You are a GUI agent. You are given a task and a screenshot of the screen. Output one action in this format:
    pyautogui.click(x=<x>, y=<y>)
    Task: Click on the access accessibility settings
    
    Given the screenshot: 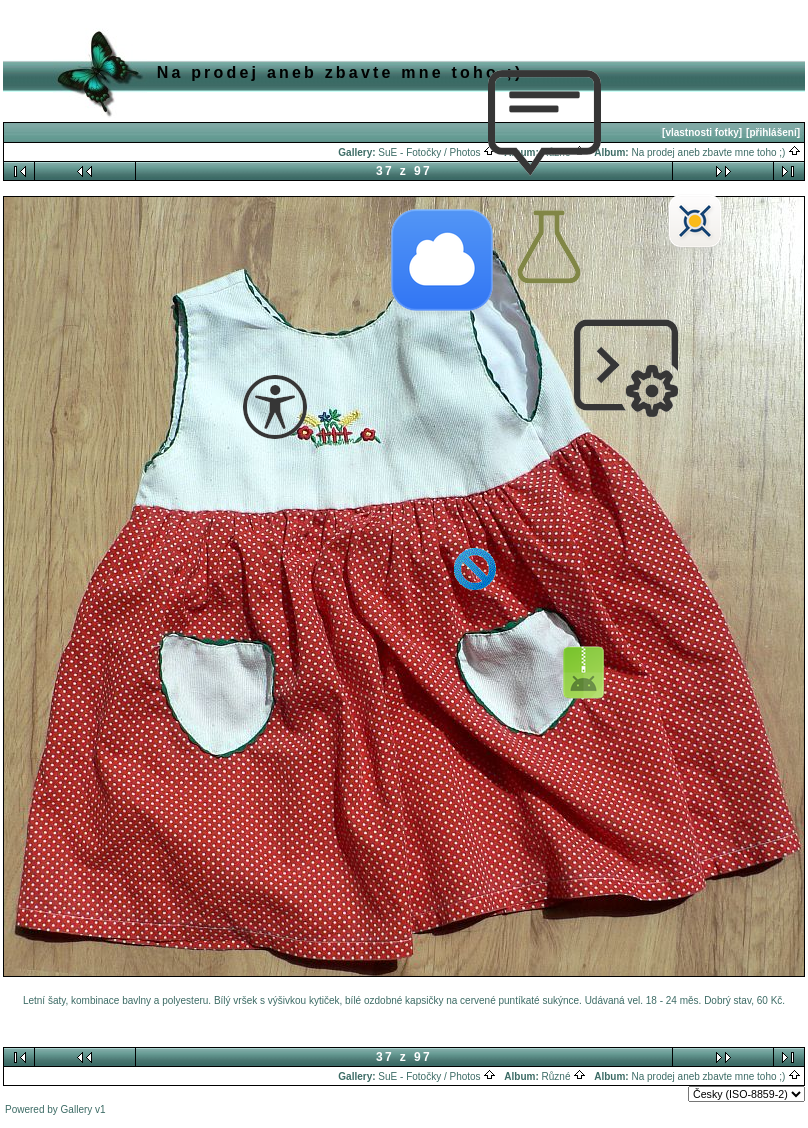 What is the action you would take?
    pyautogui.click(x=275, y=407)
    